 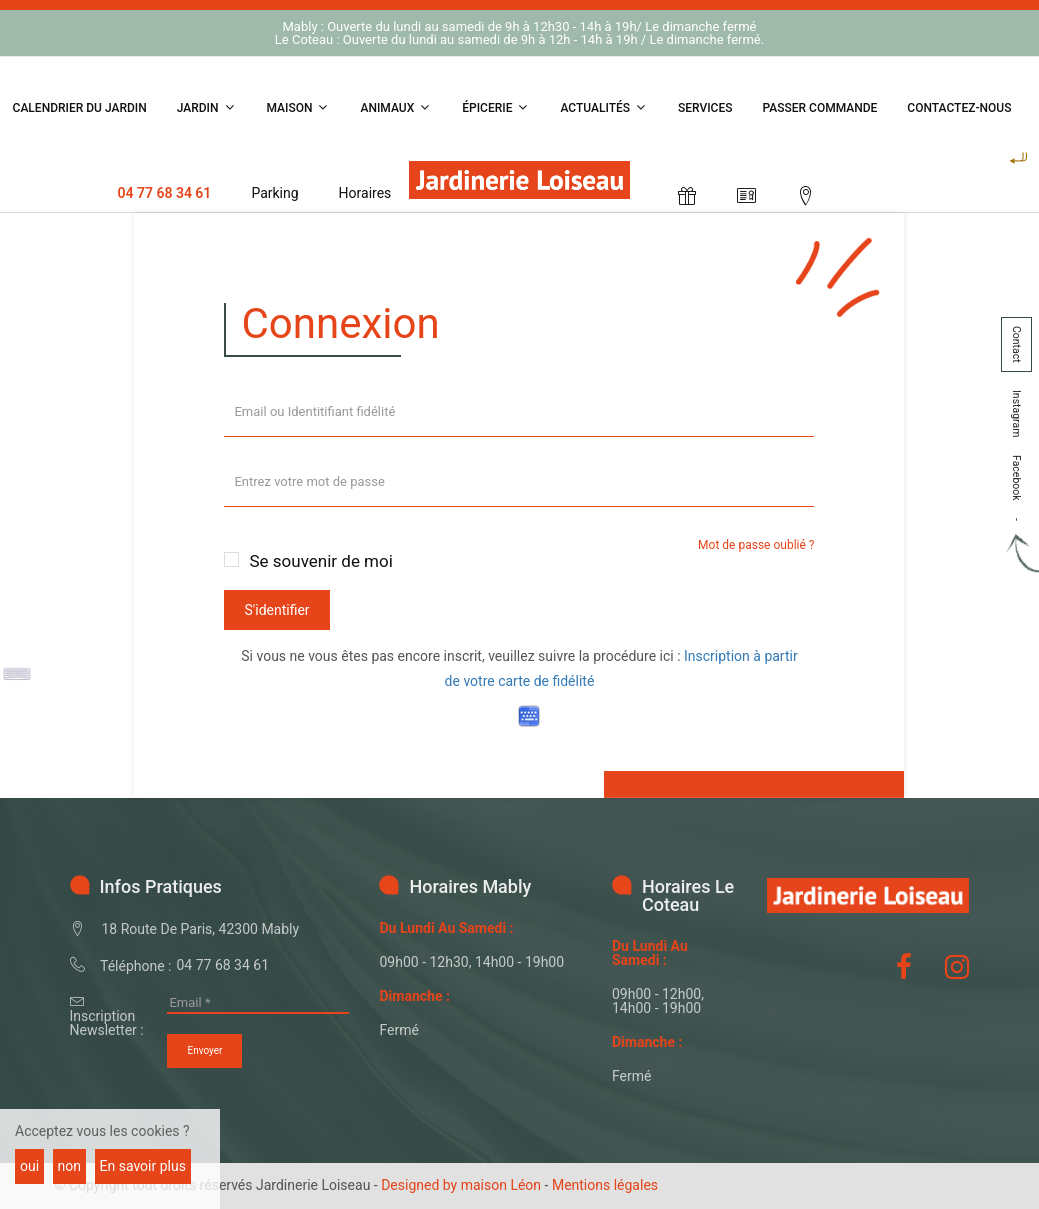 I want to click on reply to all recipients in an email thread, so click(x=1018, y=157).